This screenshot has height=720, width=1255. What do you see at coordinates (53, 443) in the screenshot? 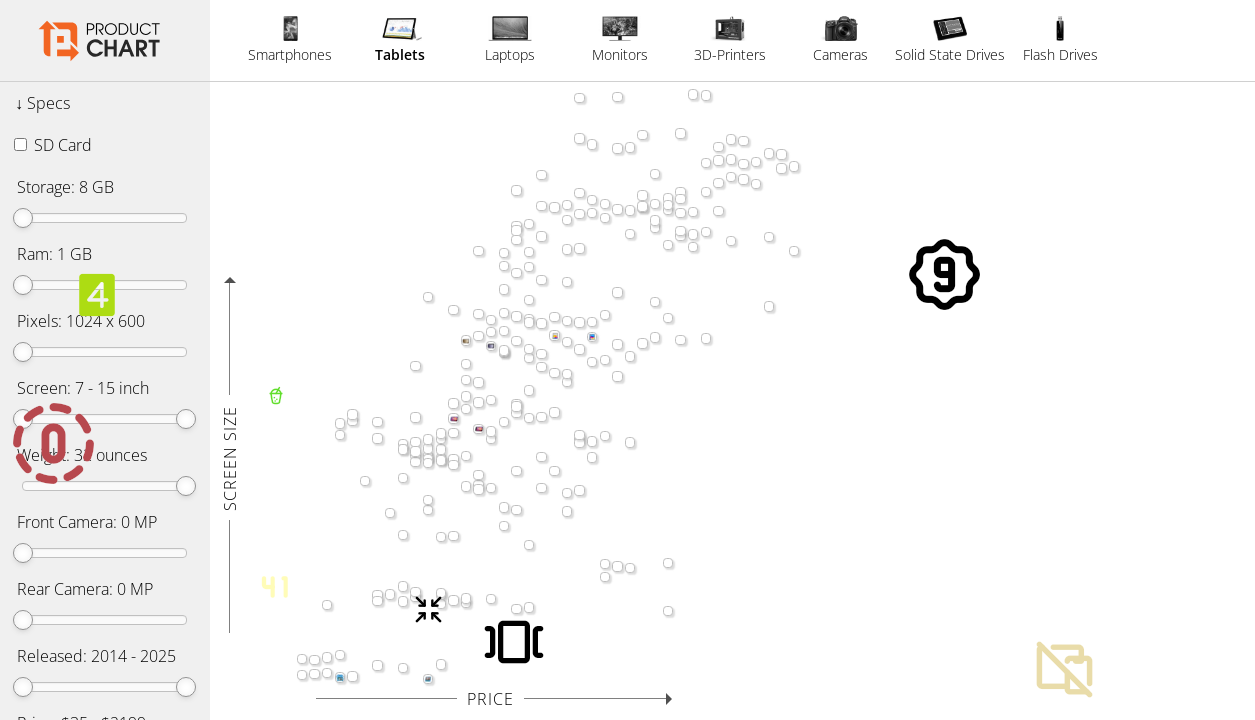
I see `indicates zero items or empty count` at bounding box center [53, 443].